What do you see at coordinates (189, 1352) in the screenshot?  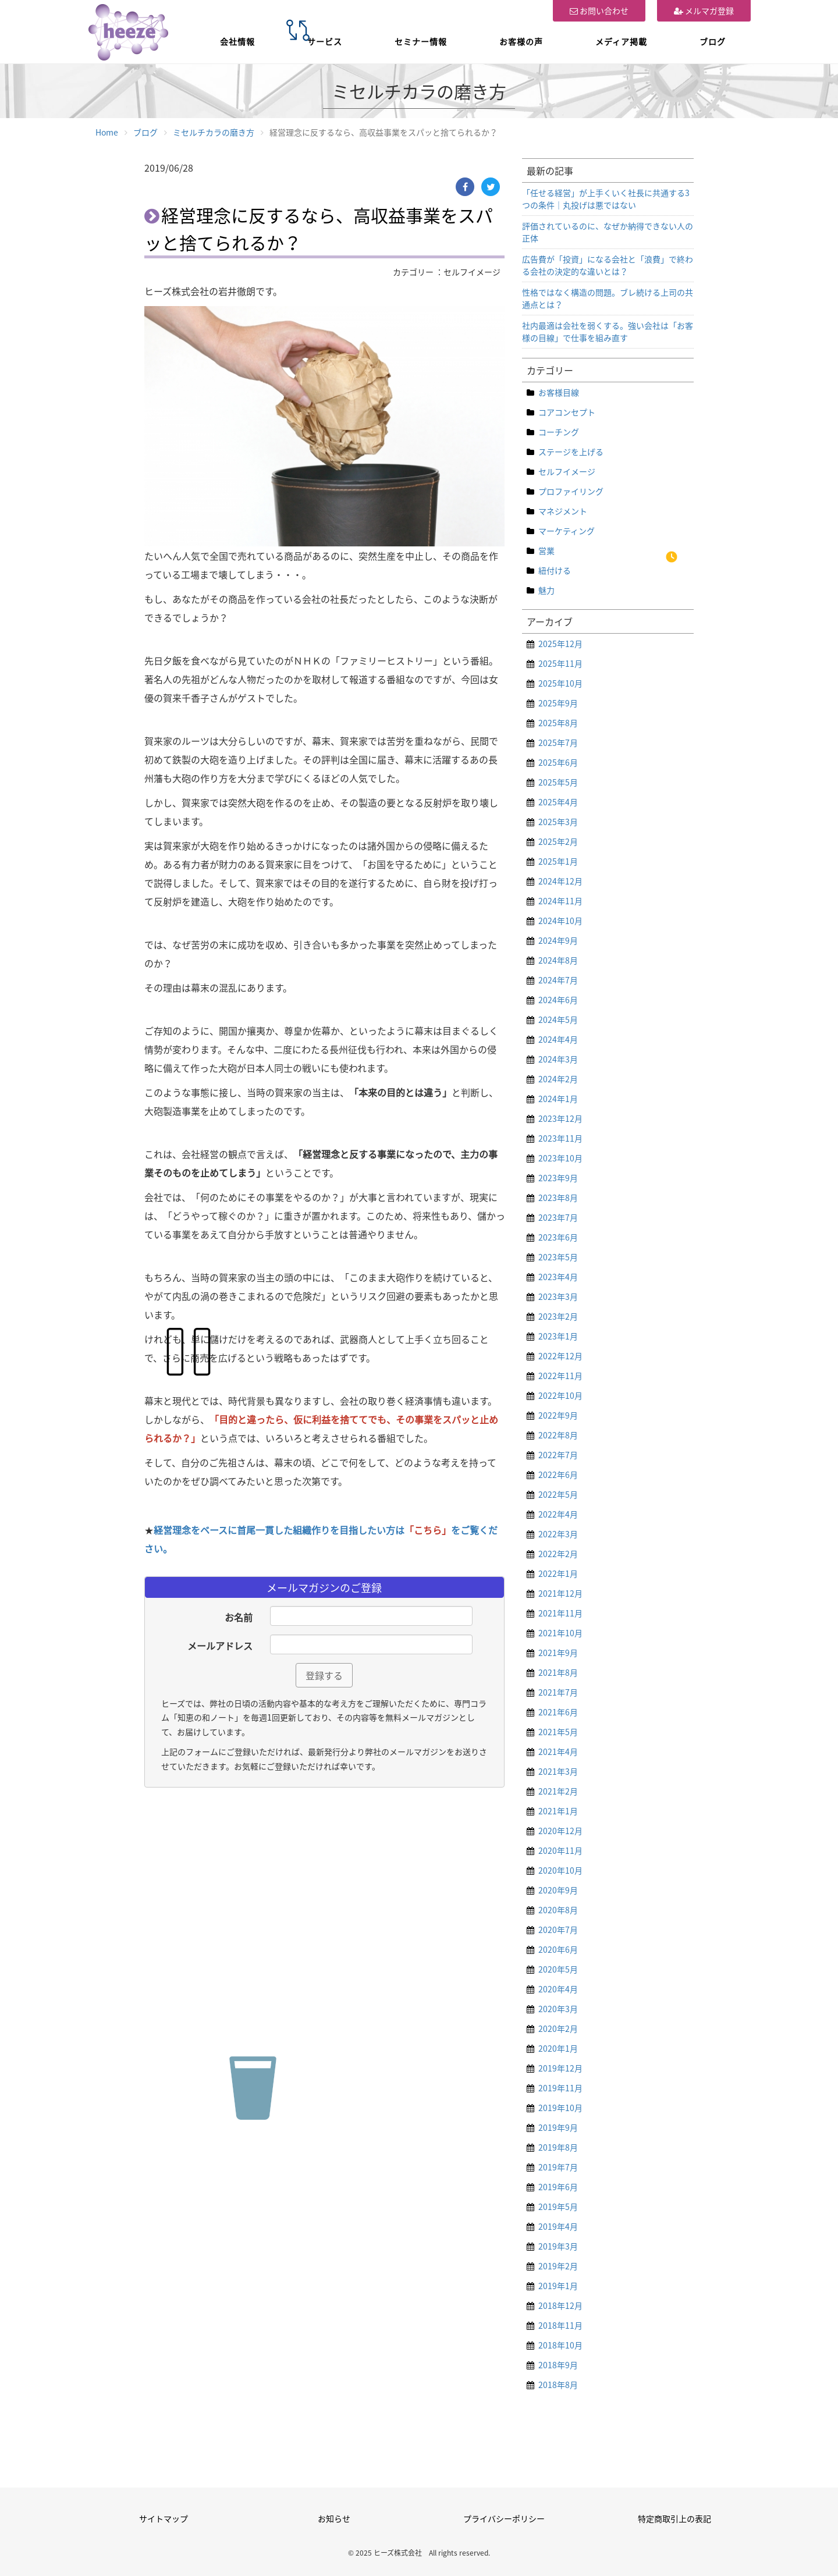 I see `pause media playback` at bounding box center [189, 1352].